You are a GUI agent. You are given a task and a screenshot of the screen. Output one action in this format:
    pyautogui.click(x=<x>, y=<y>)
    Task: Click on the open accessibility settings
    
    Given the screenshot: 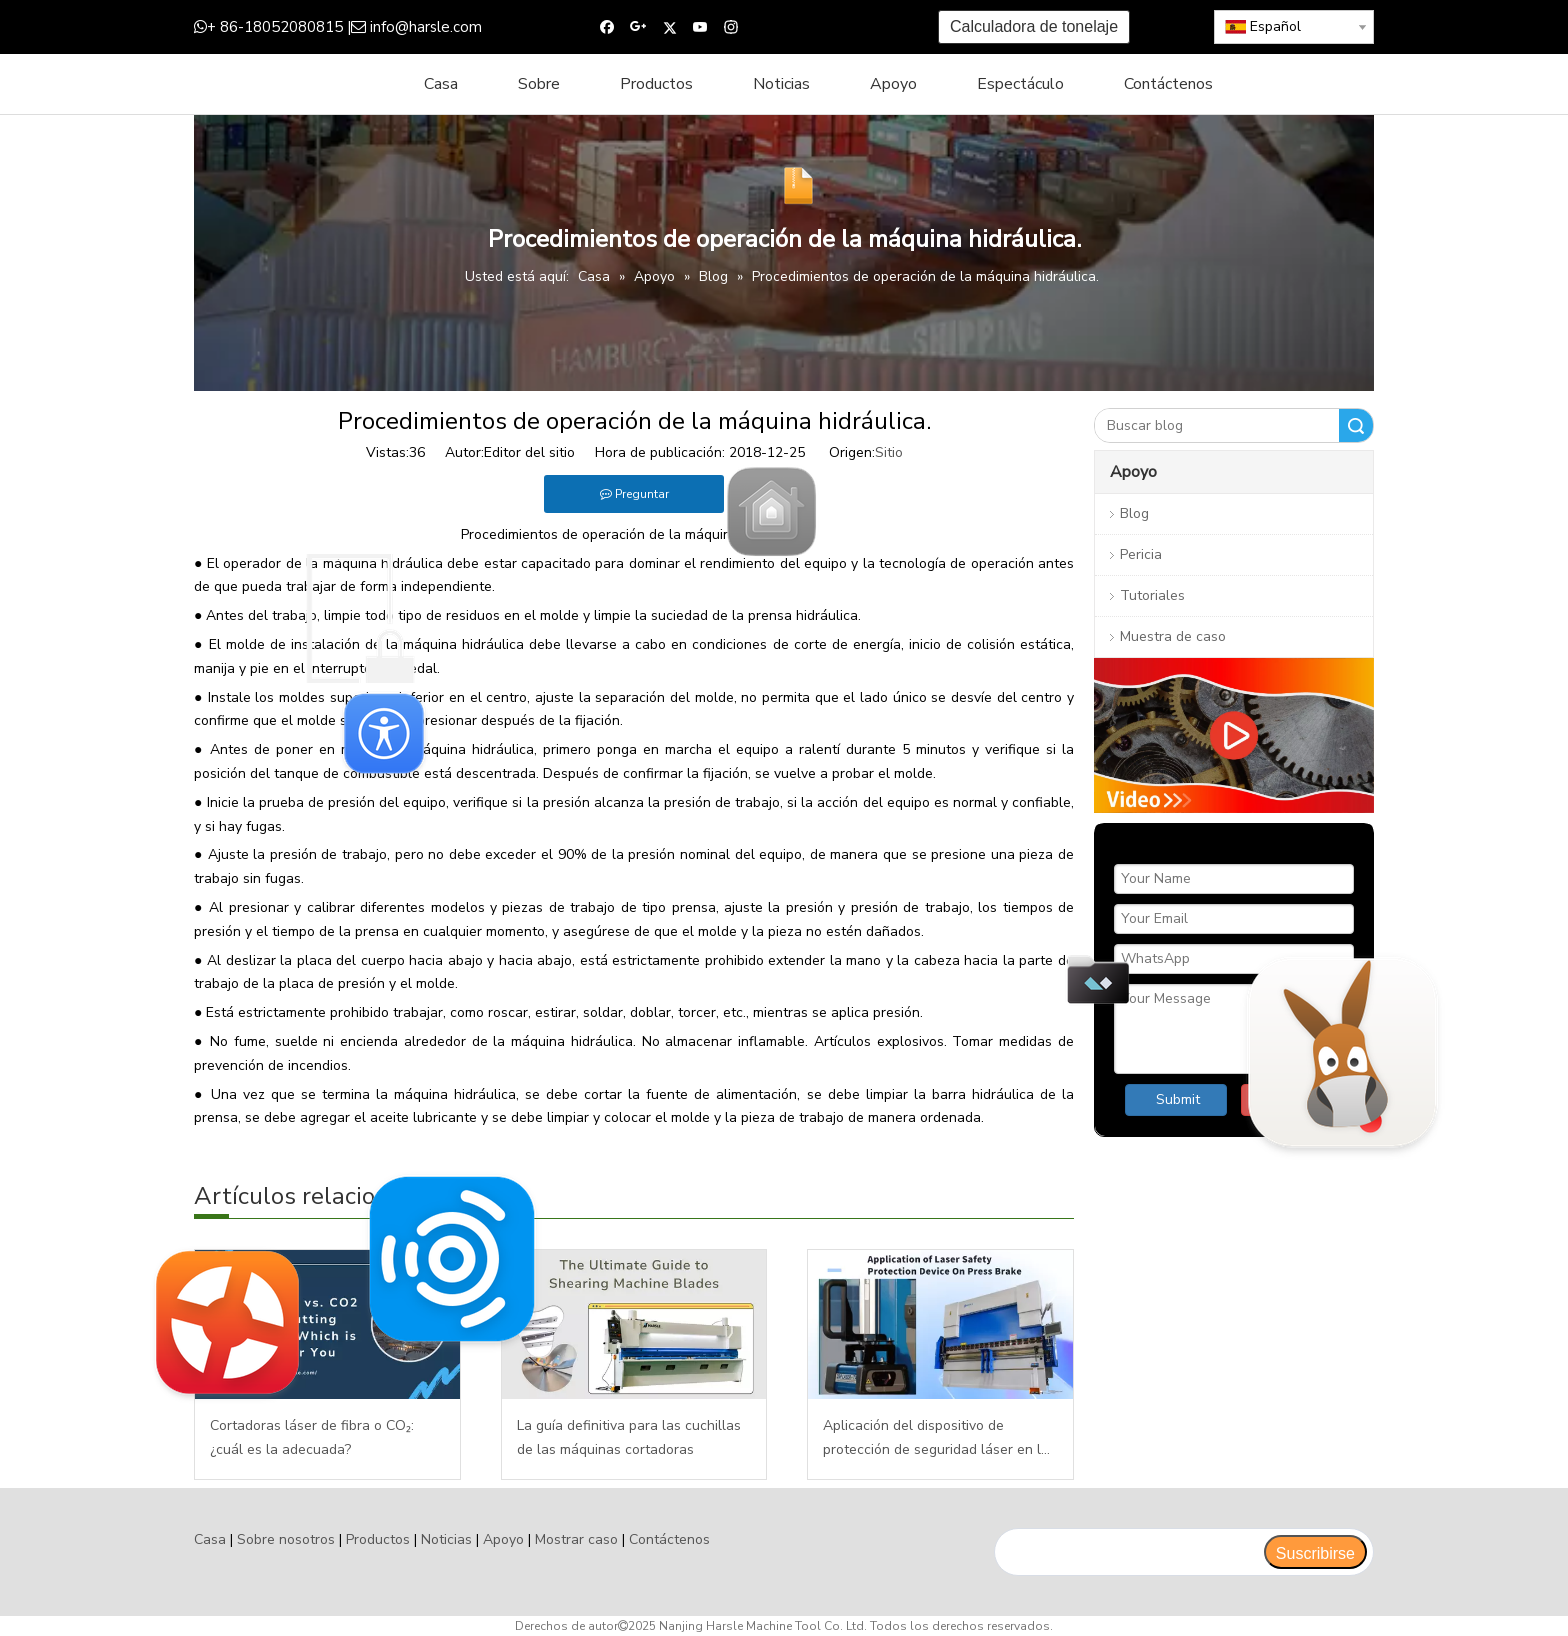 What is the action you would take?
    pyautogui.click(x=384, y=735)
    